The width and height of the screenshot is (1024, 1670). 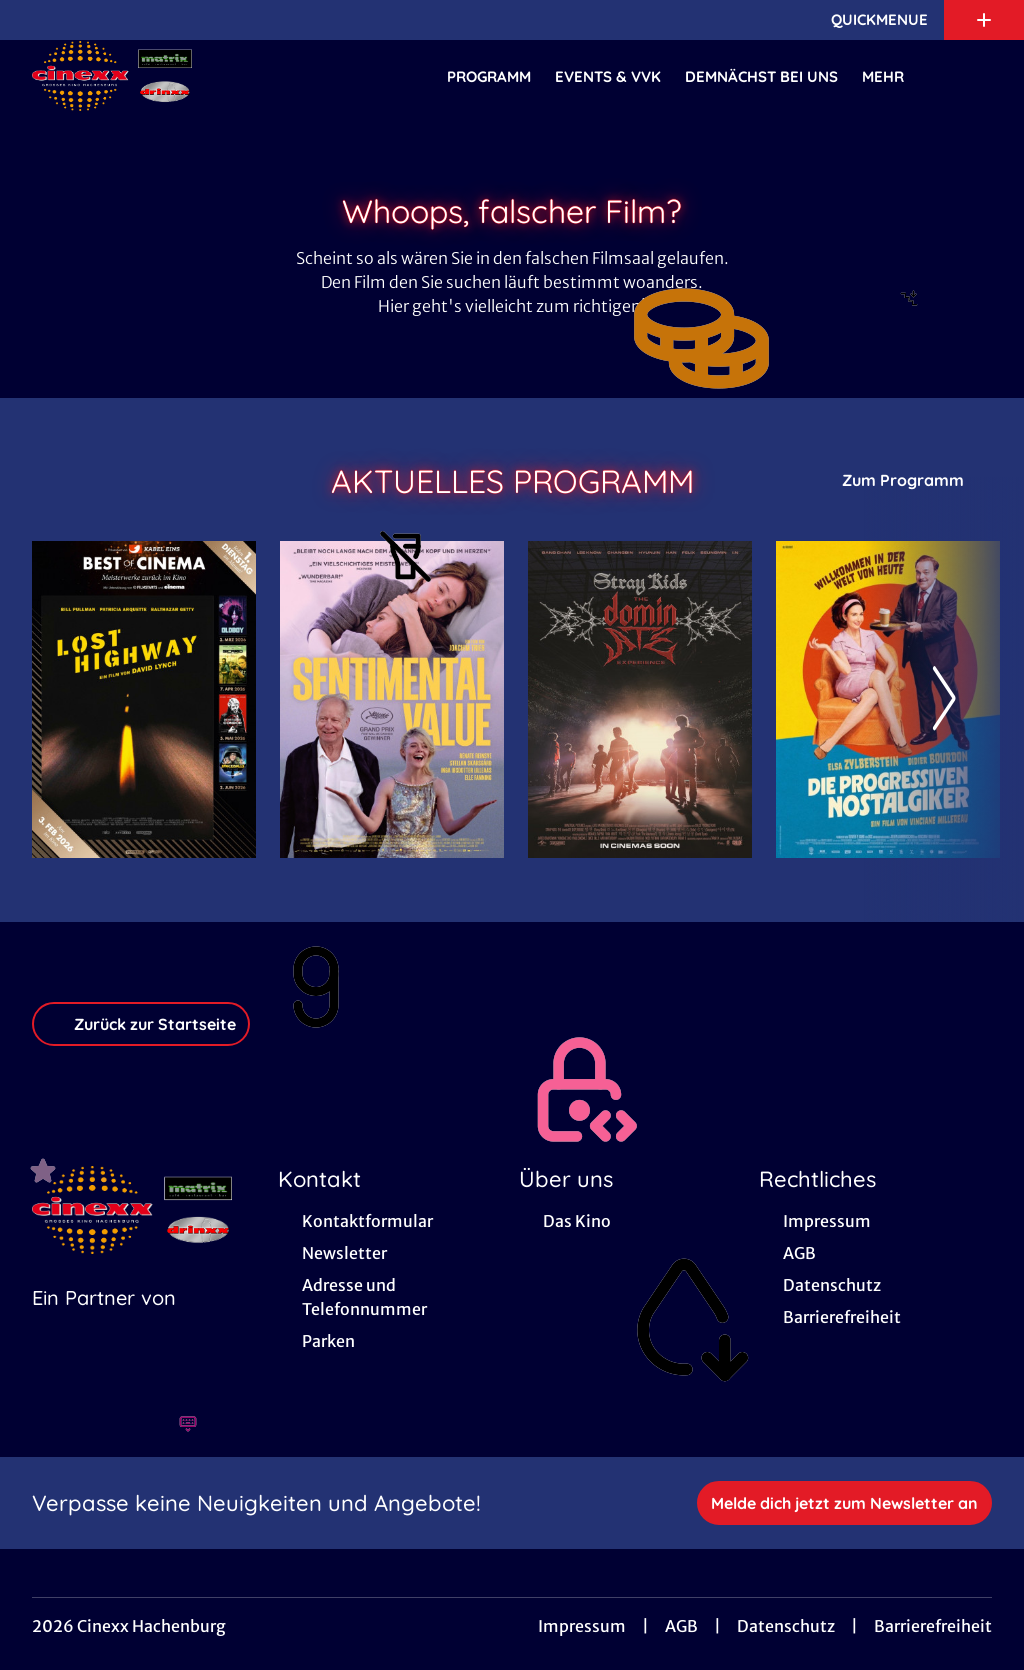 I want to click on access code-protected security settings, so click(x=579, y=1089).